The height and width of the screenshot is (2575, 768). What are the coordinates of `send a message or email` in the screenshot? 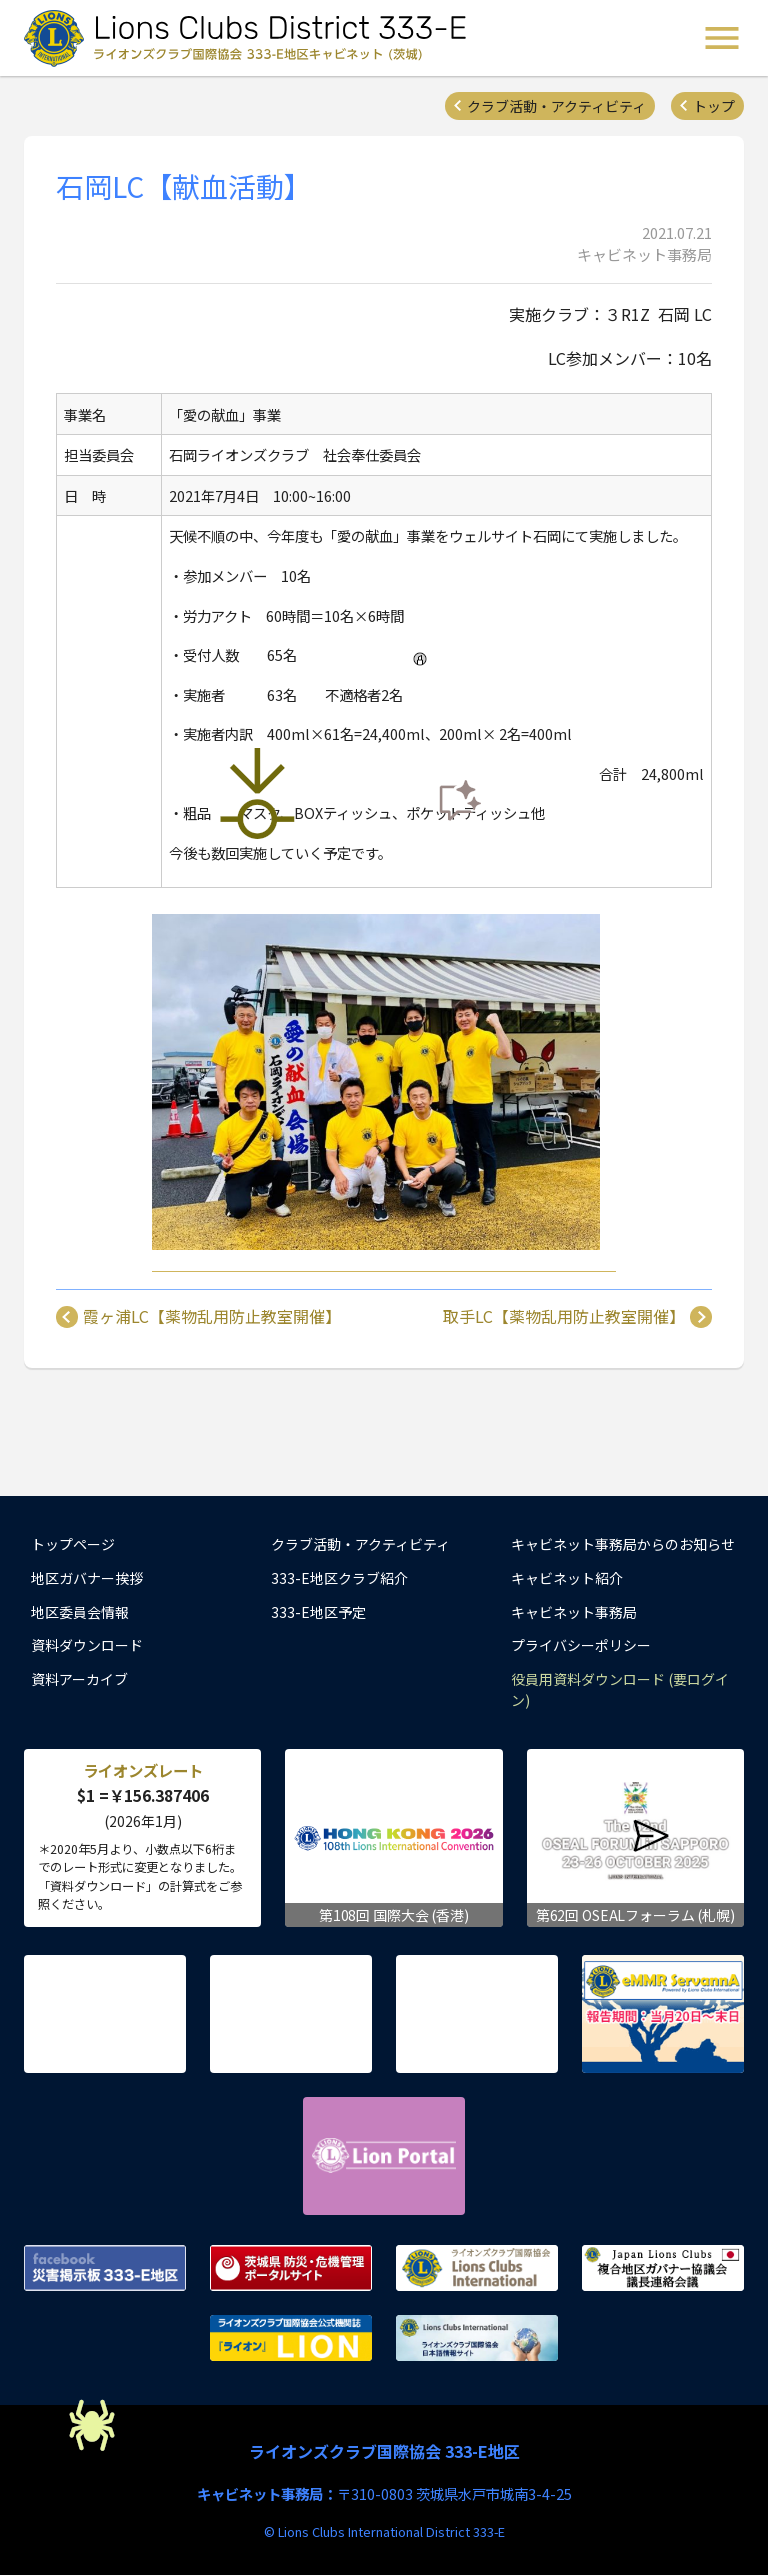 It's located at (651, 1836).